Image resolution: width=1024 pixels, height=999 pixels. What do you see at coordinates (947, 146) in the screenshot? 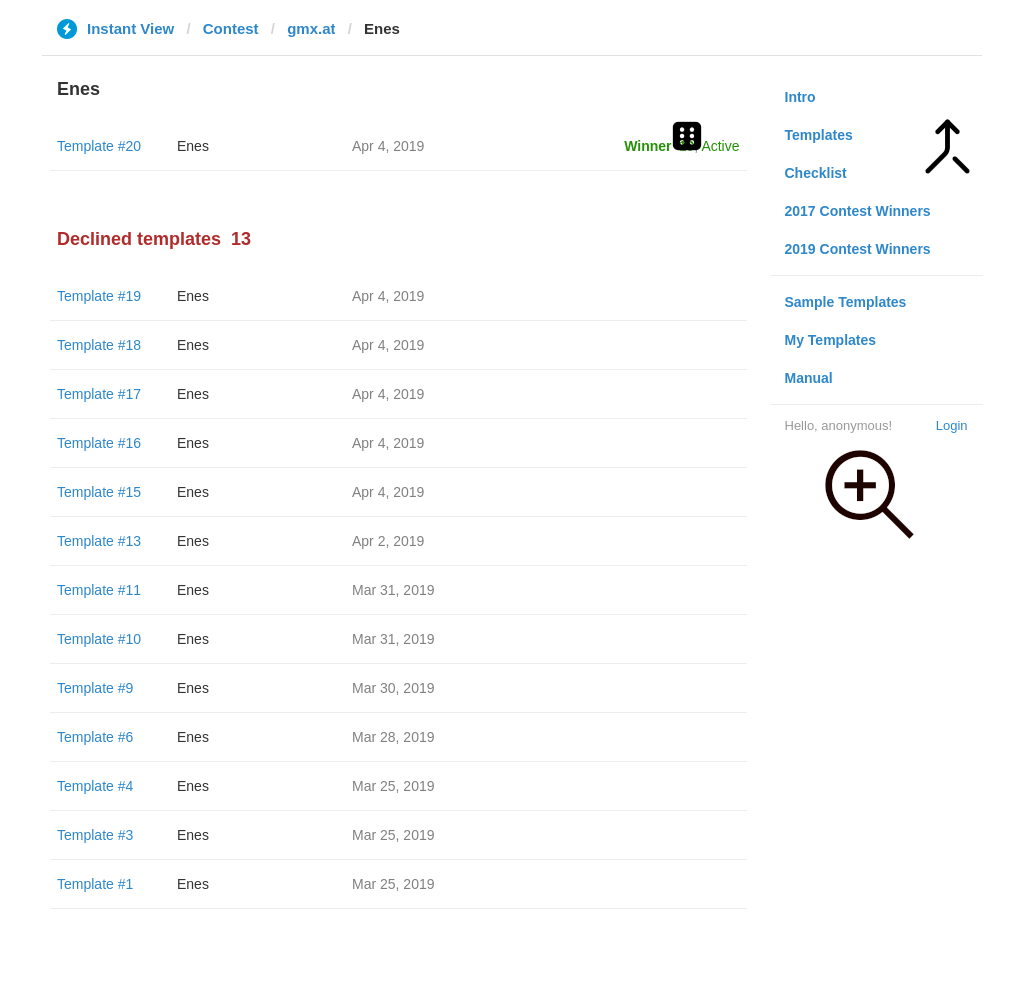
I see `merge branches or items together` at bounding box center [947, 146].